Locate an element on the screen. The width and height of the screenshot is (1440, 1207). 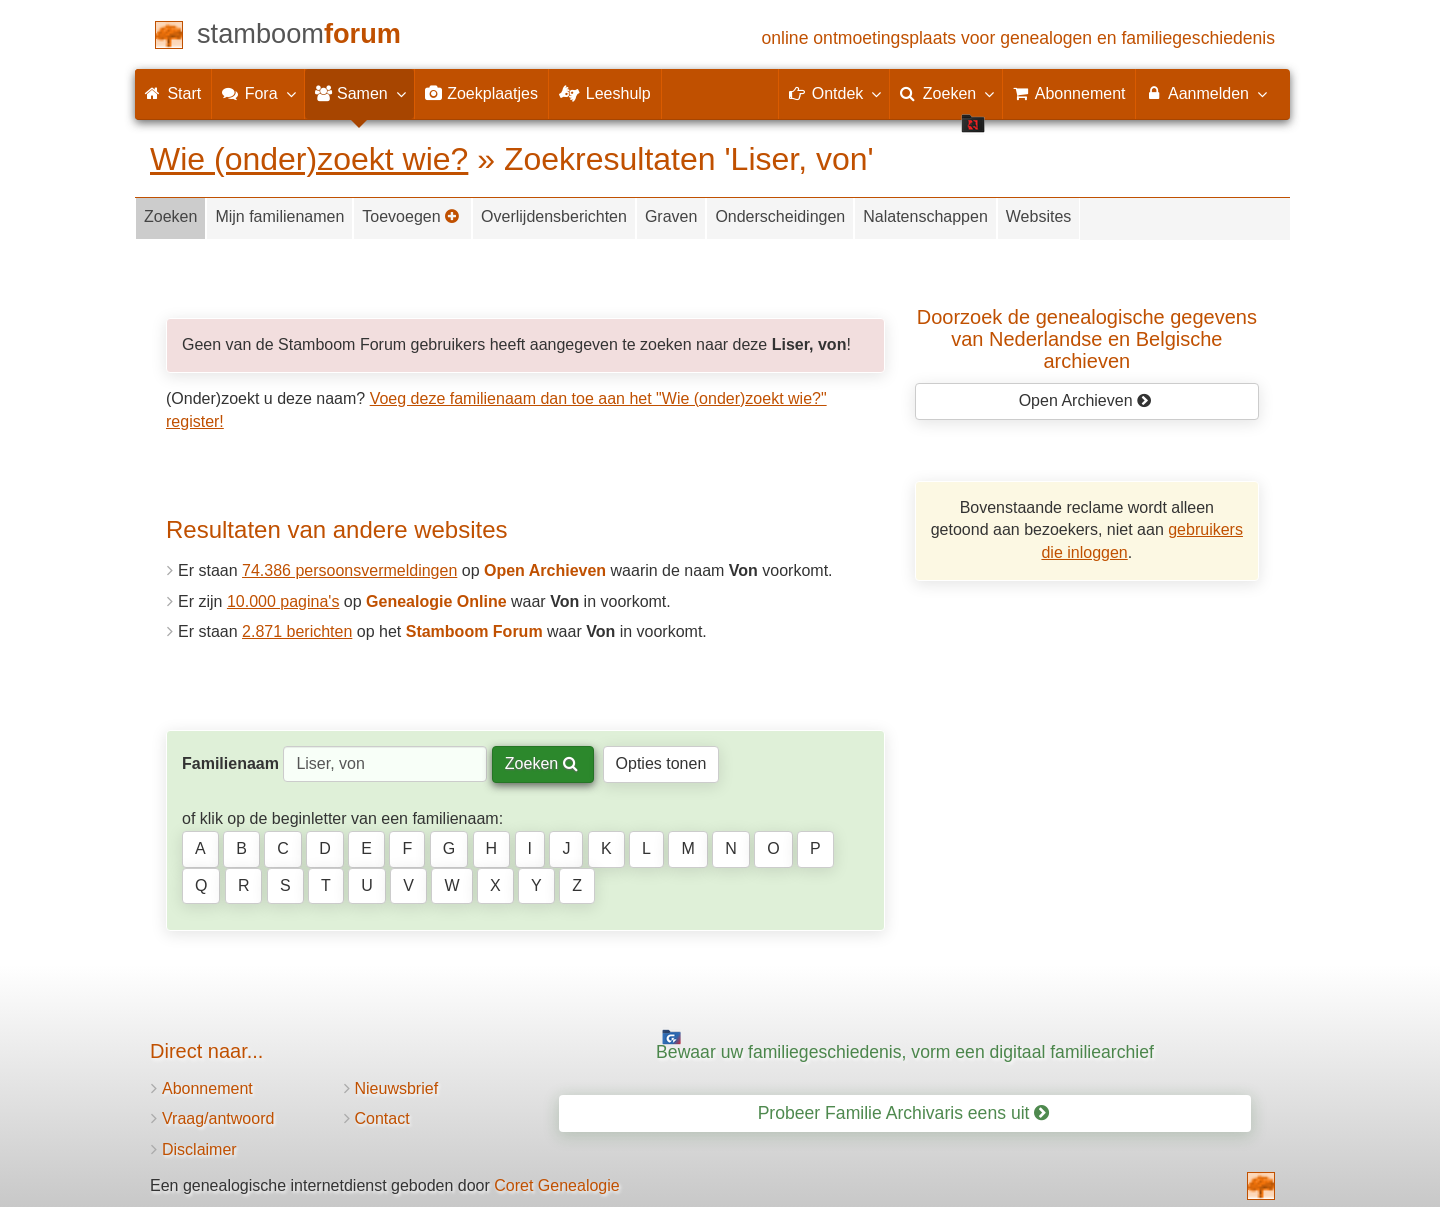
open nusantara project files folder is located at coordinates (973, 124).